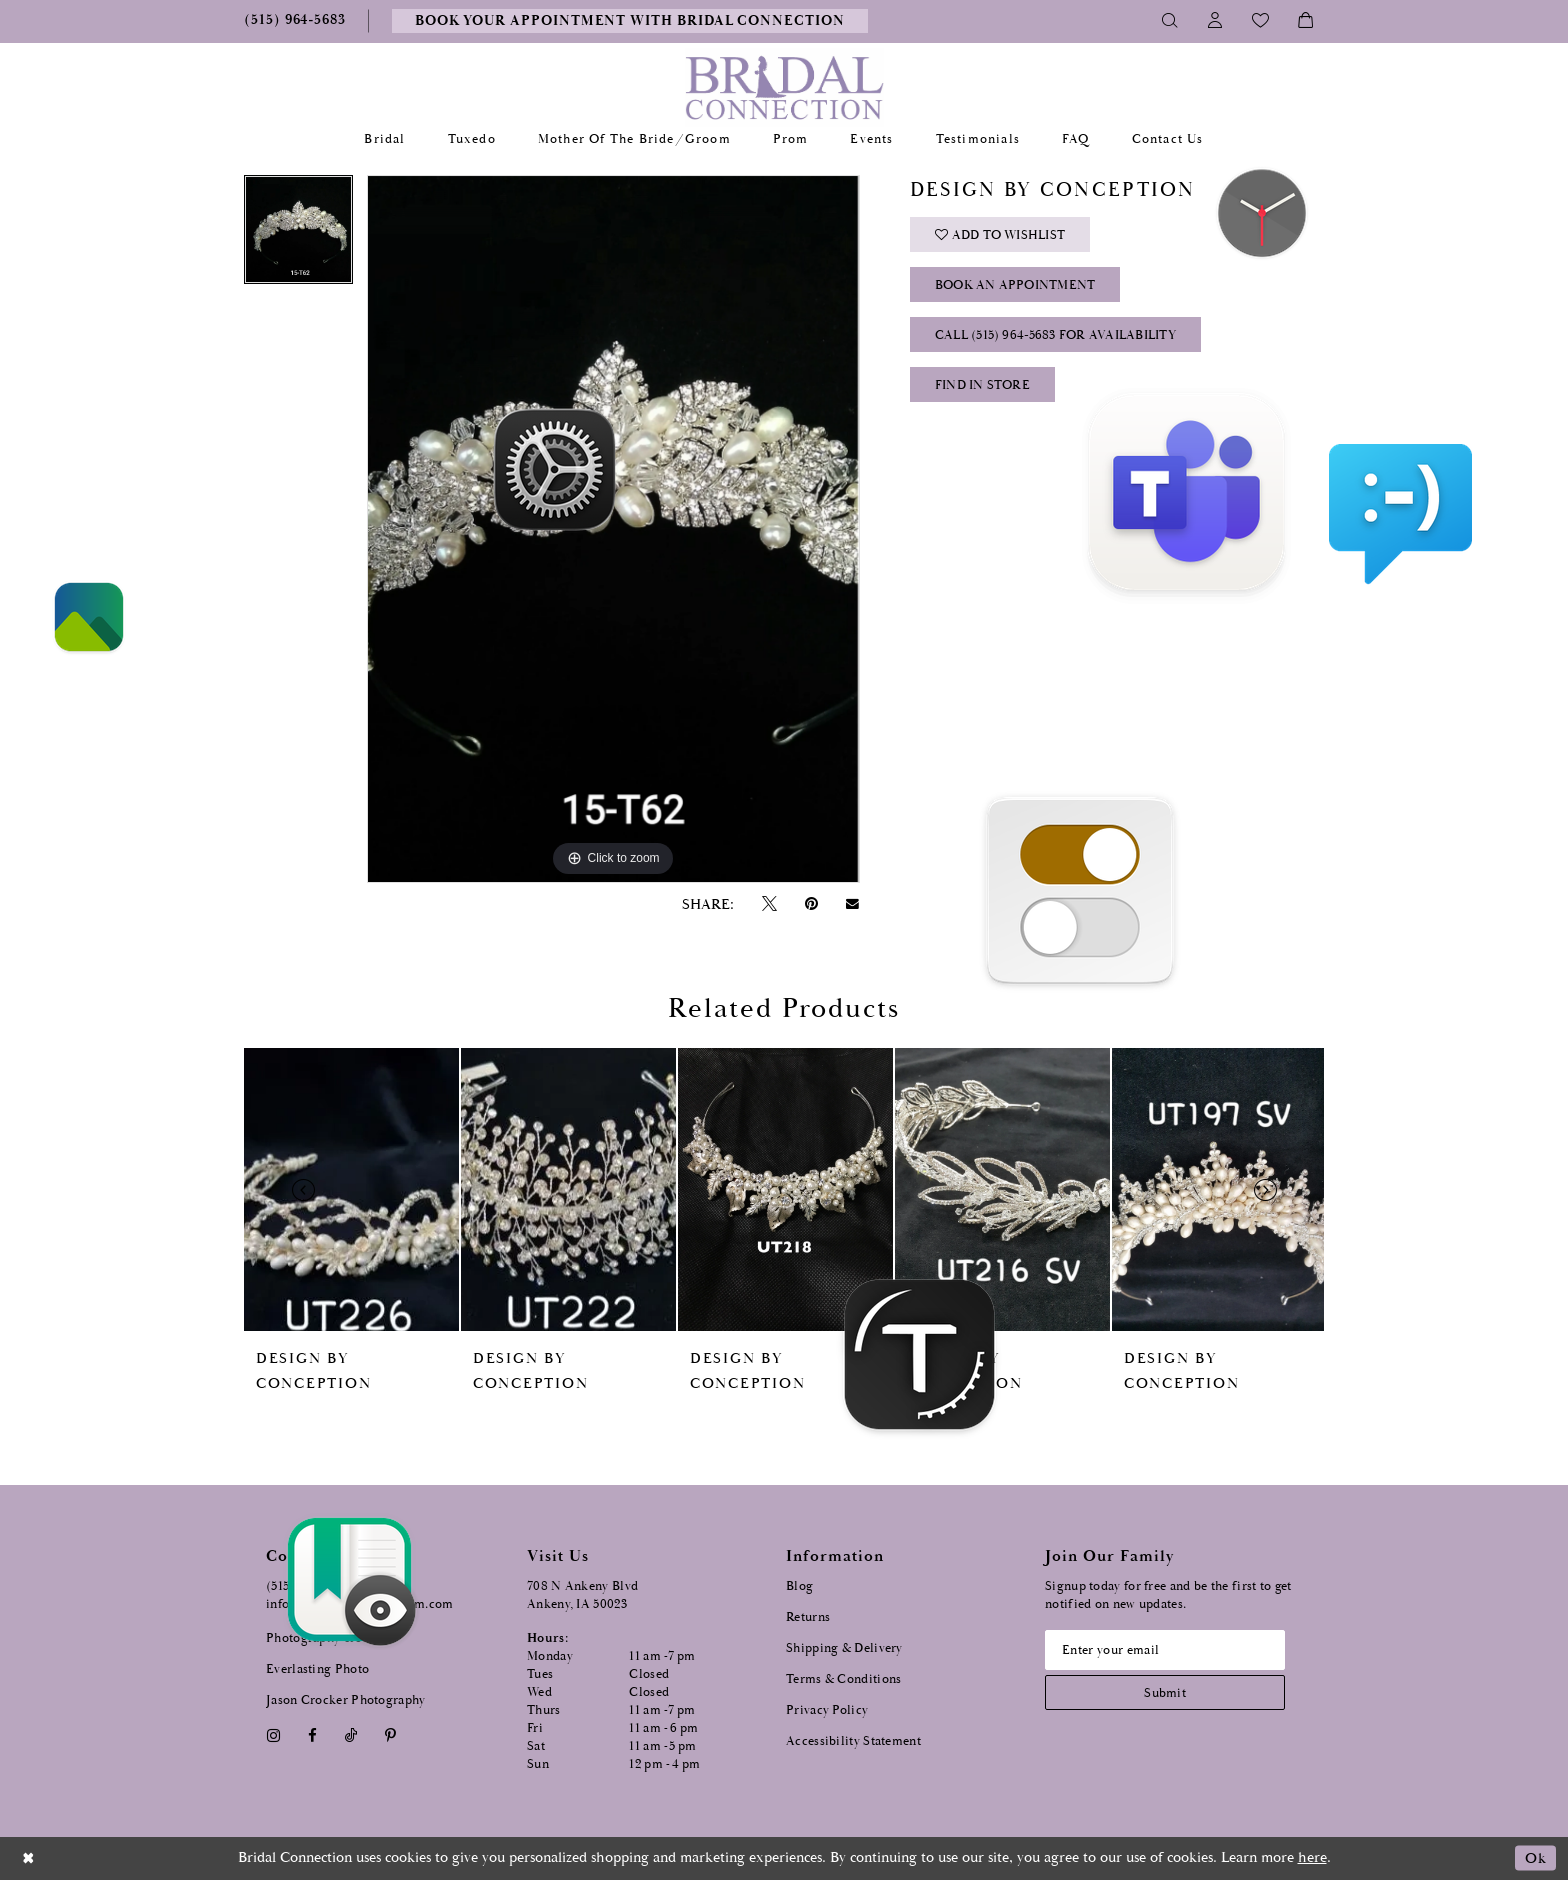 This screenshot has width=1568, height=1880. What do you see at coordinates (1186, 492) in the screenshot?
I see `open microsoft teams for linux` at bounding box center [1186, 492].